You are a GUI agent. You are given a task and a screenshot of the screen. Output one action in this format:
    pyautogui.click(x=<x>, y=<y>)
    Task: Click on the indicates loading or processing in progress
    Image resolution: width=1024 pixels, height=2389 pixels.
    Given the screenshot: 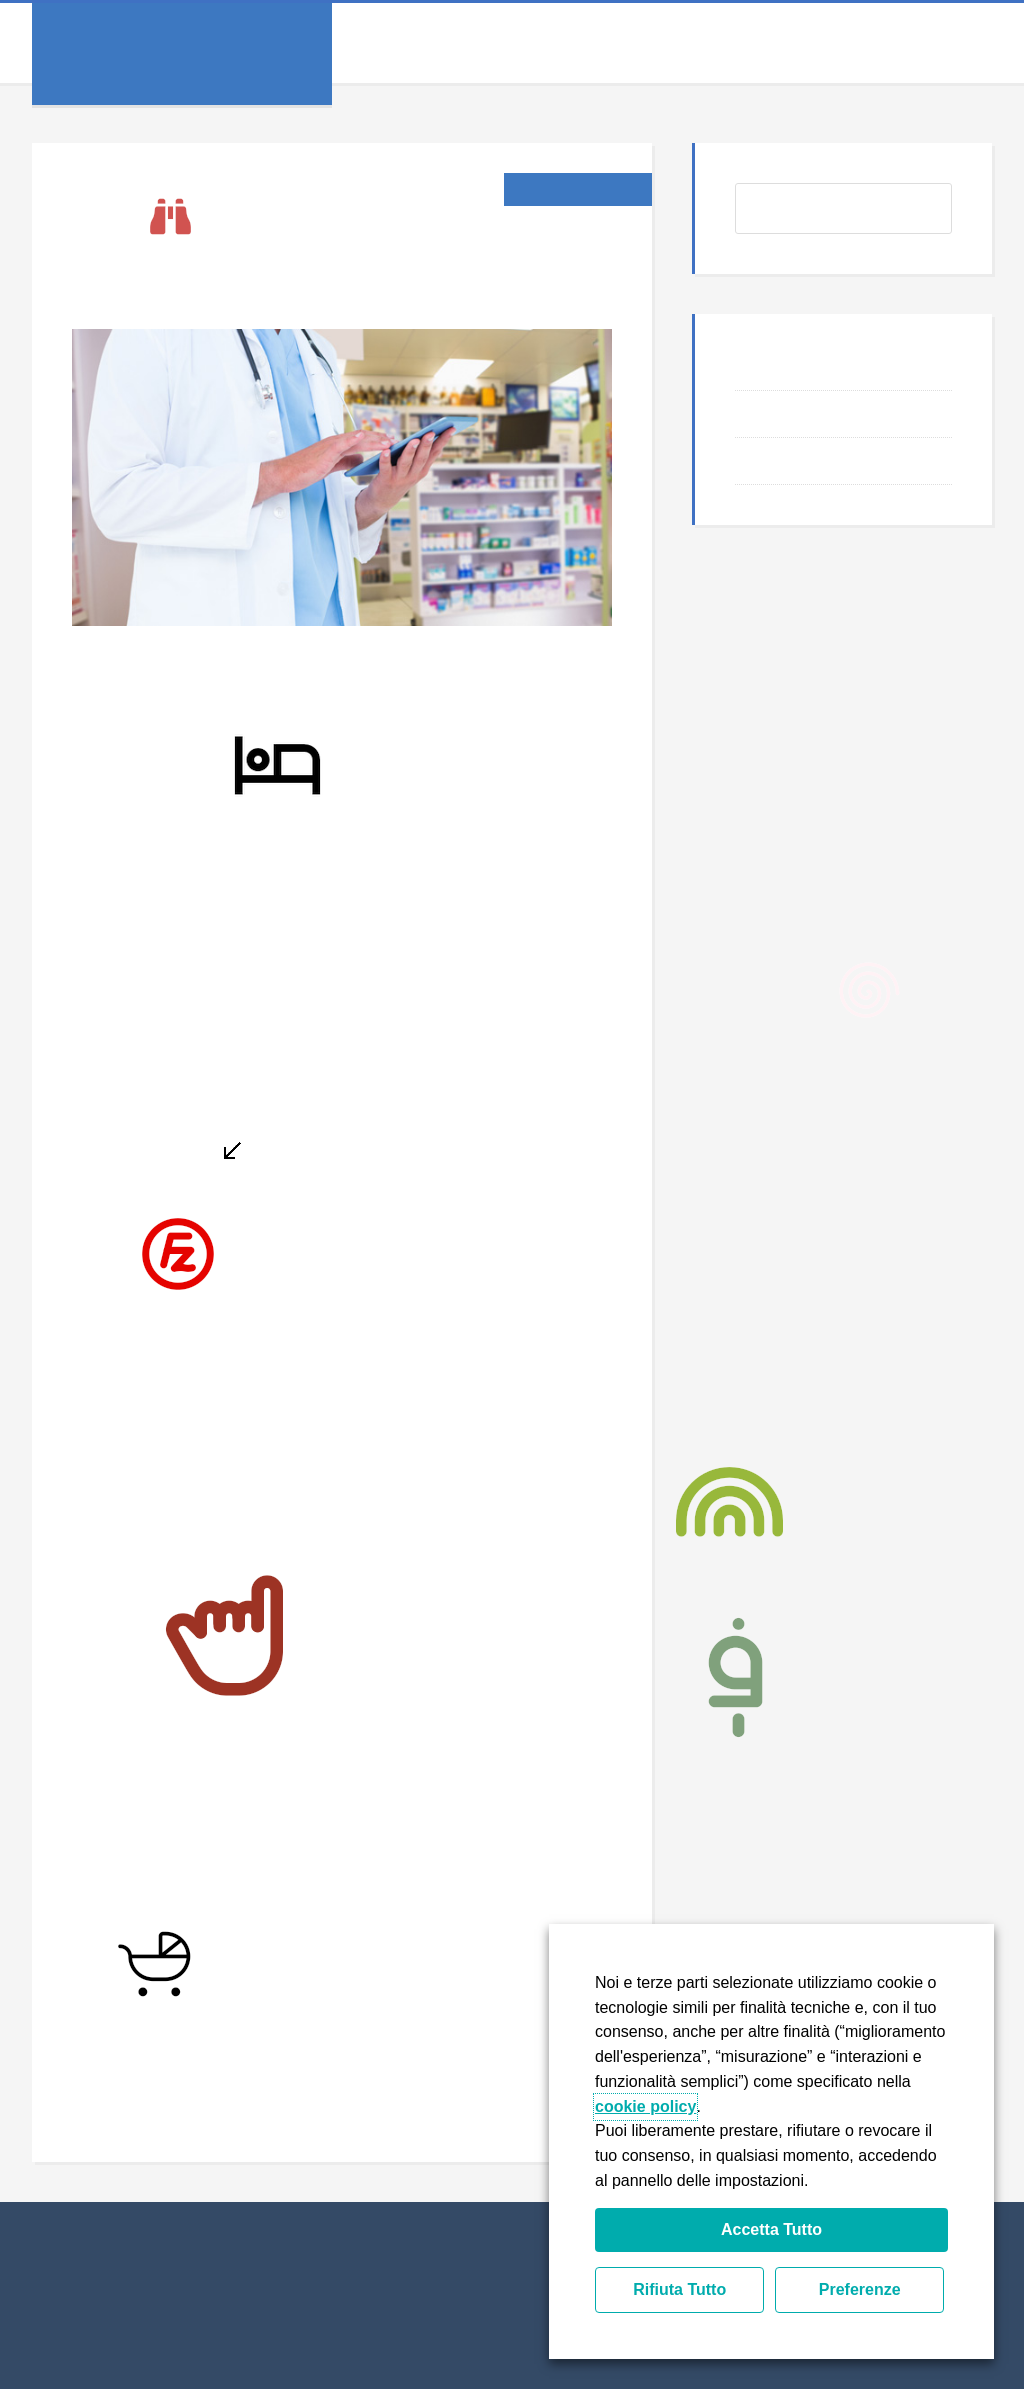 What is the action you would take?
    pyautogui.click(x=866, y=989)
    